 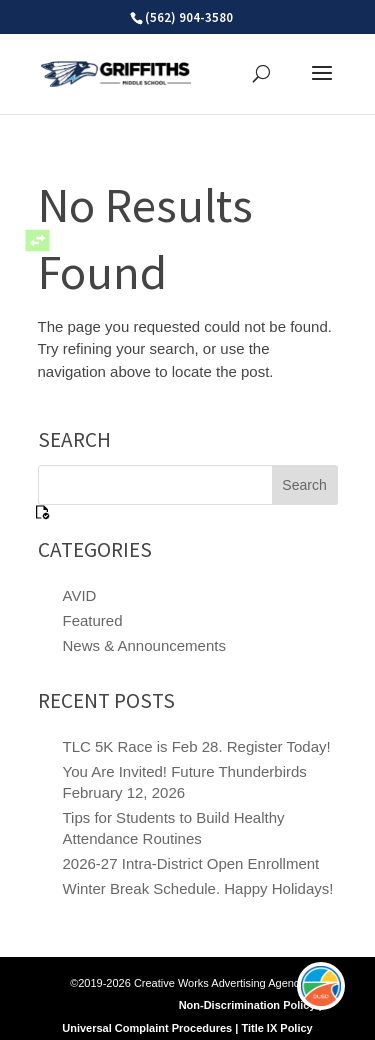 What do you see at coordinates (42, 512) in the screenshot?
I see `view verified contract document` at bounding box center [42, 512].